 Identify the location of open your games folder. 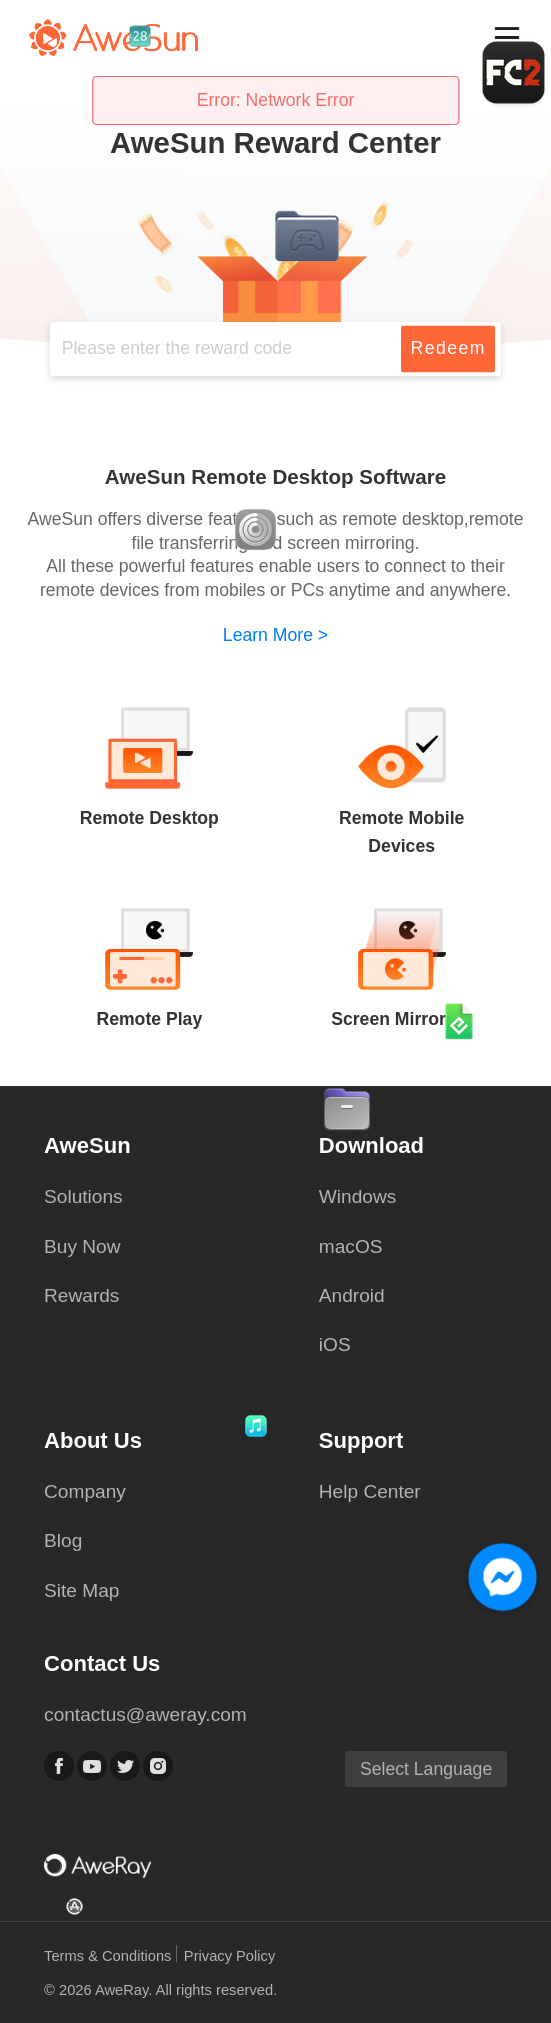
(307, 236).